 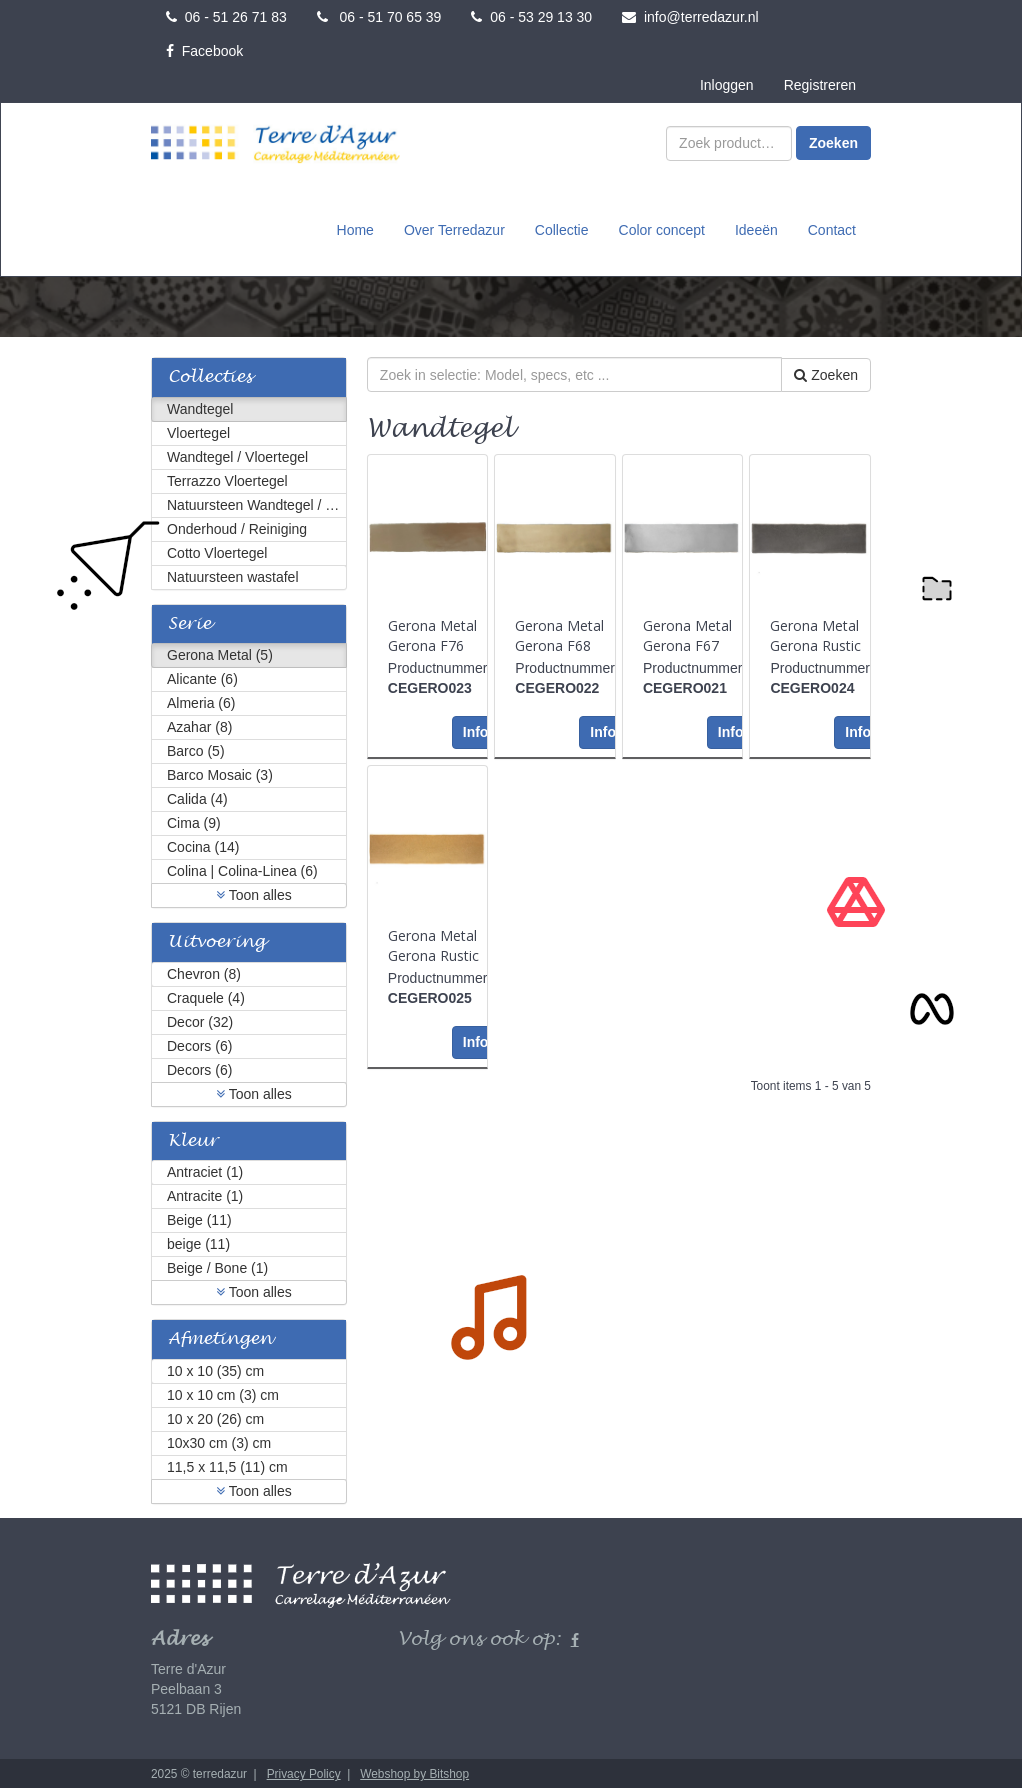 What do you see at coordinates (856, 904) in the screenshot?
I see `open Google Drive` at bounding box center [856, 904].